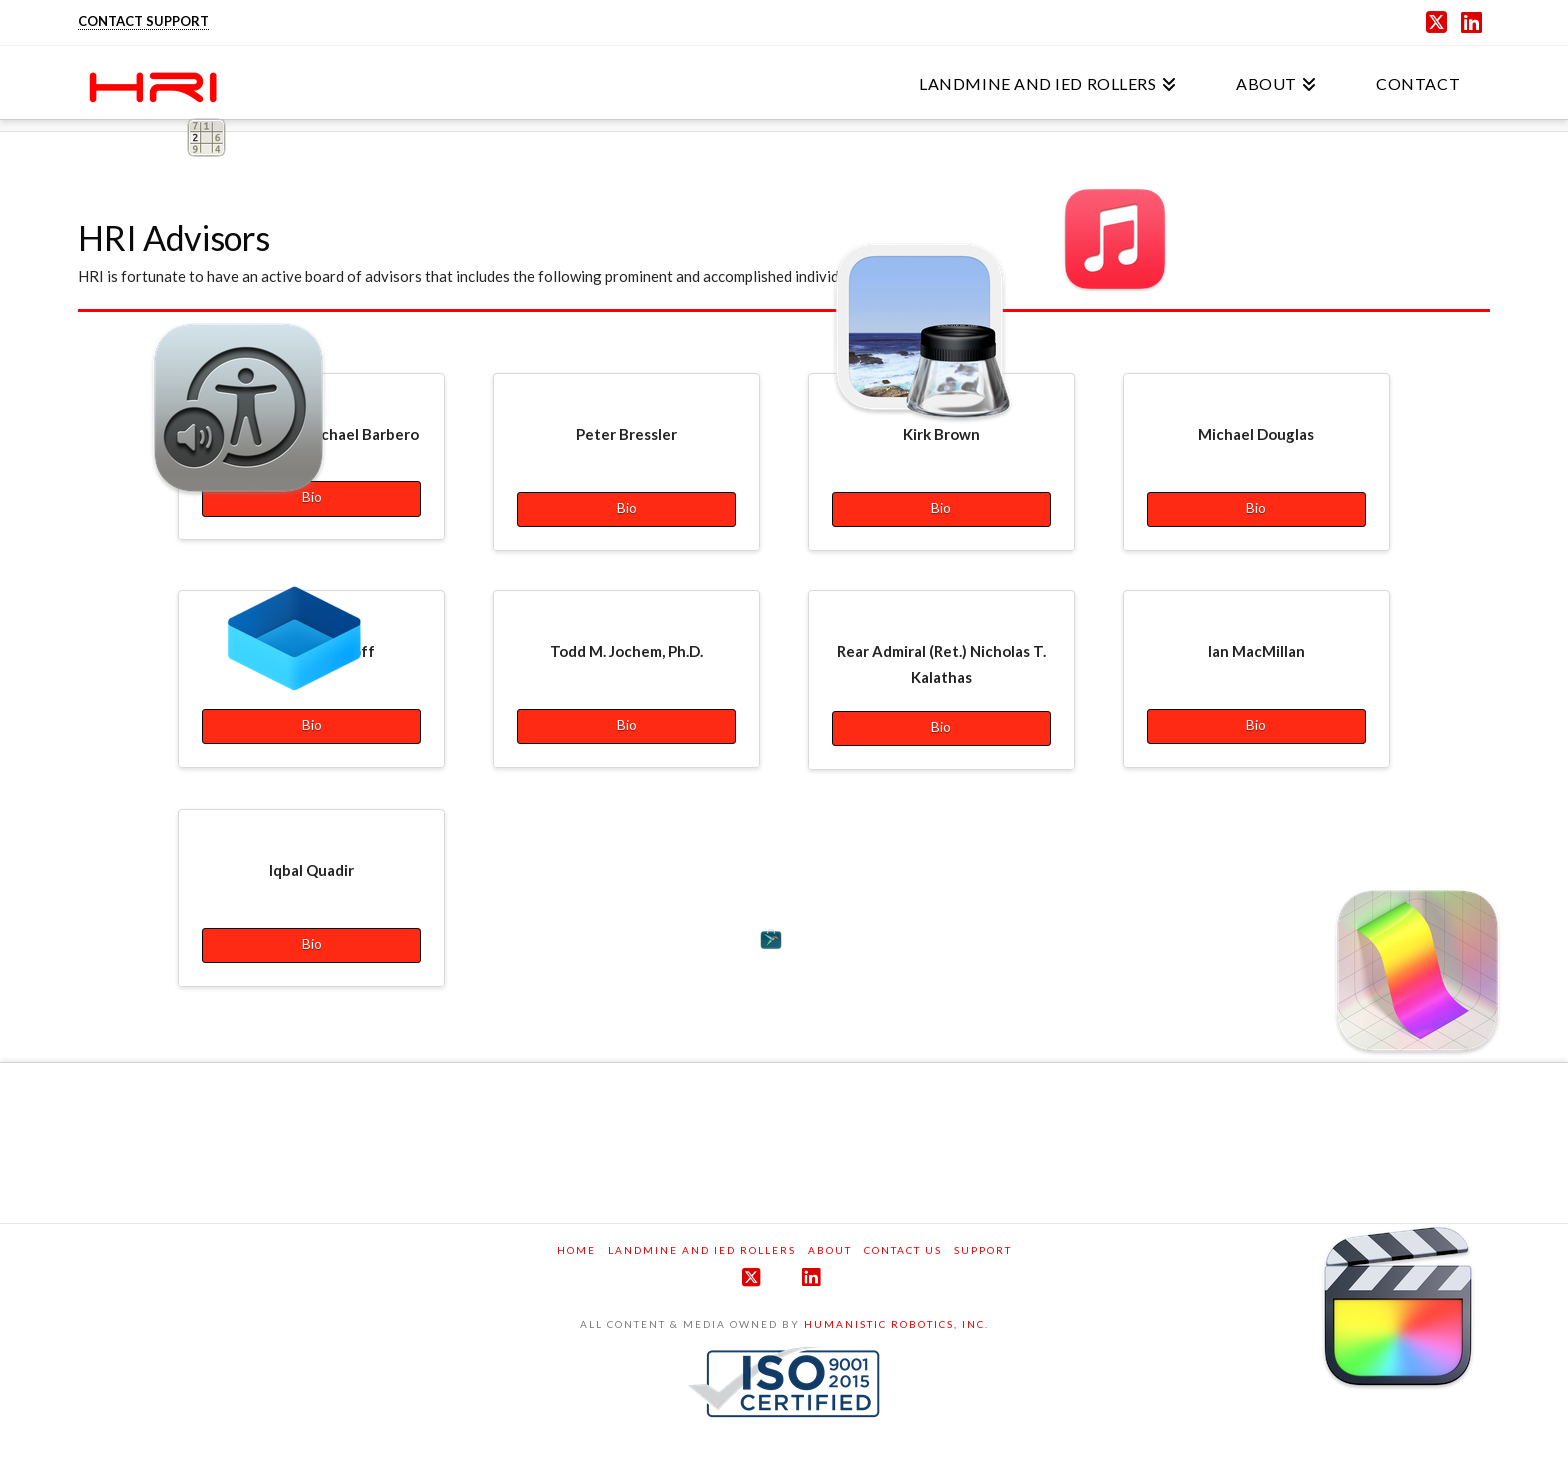 The height and width of the screenshot is (1472, 1568). Describe the element at coordinates (294, 638) in the screenshot. I see `open windows sandbox application` at that location.